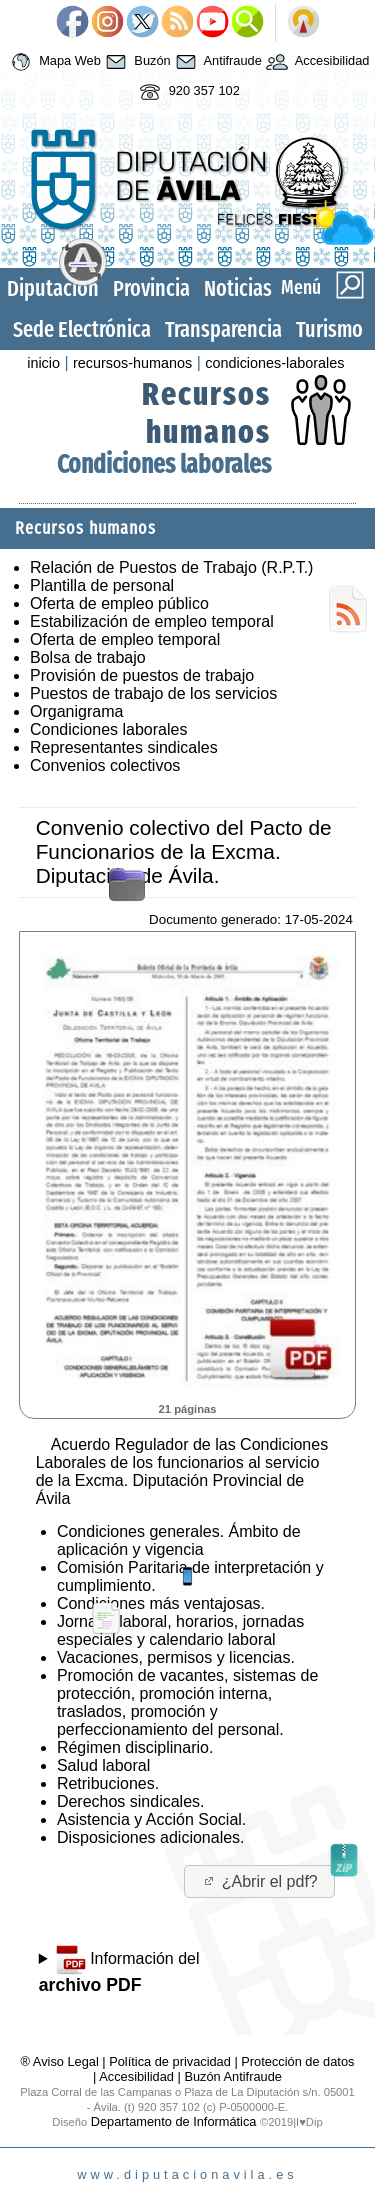 Image resolution: width=375 pixels, height=2201 pixels. Describe the element at coordinates (344, 1860) in the screenshot. I see `open a compressed zip archive` at that location.